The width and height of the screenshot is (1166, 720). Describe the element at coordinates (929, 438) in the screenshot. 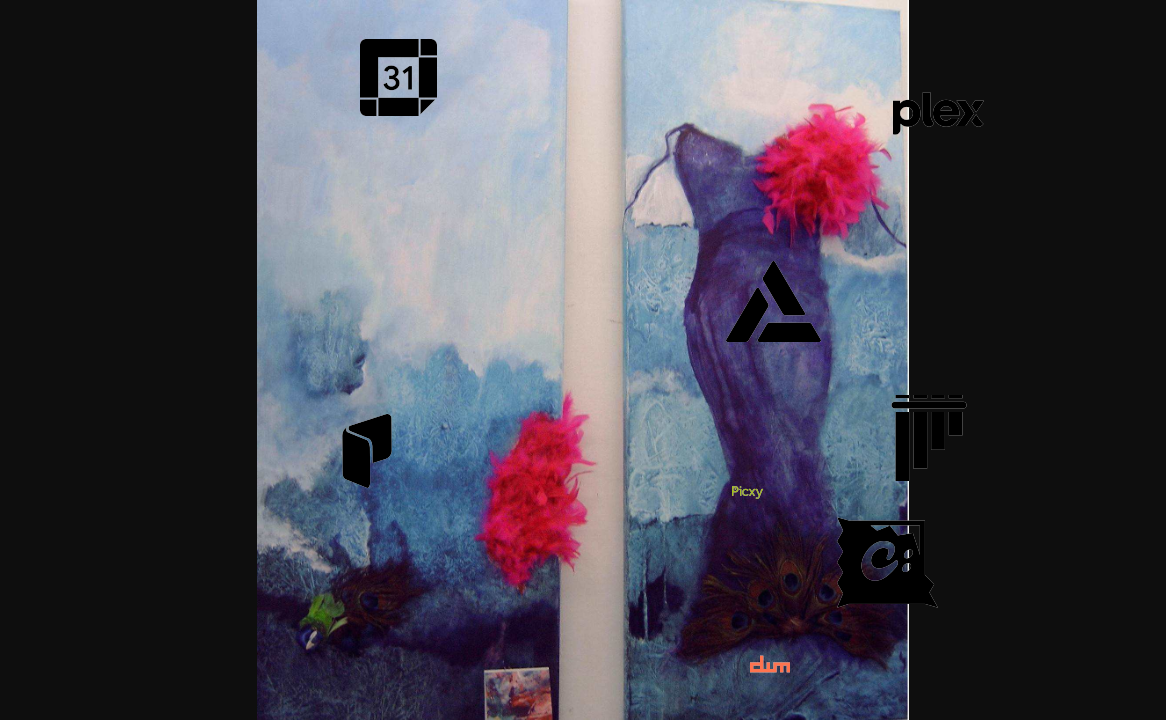

I see `pytest testing framework logo` at that location.